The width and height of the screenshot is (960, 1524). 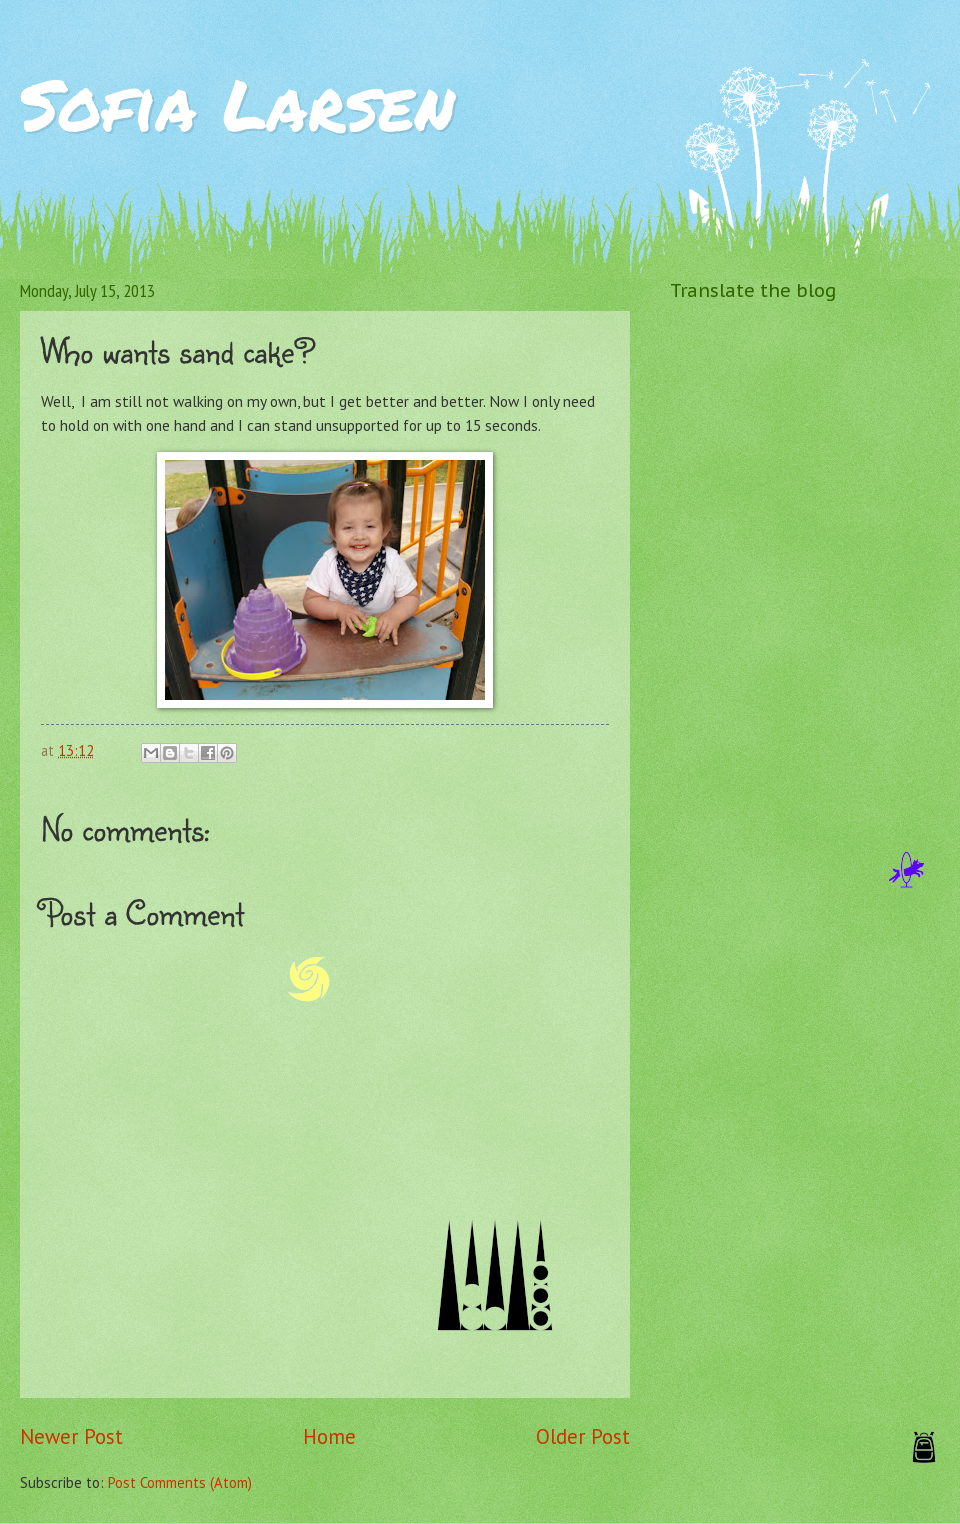 What do you see at coordinates (495, 1273) in the screenshot?
I see `play backgammon` at bounding box center [495, 1273].